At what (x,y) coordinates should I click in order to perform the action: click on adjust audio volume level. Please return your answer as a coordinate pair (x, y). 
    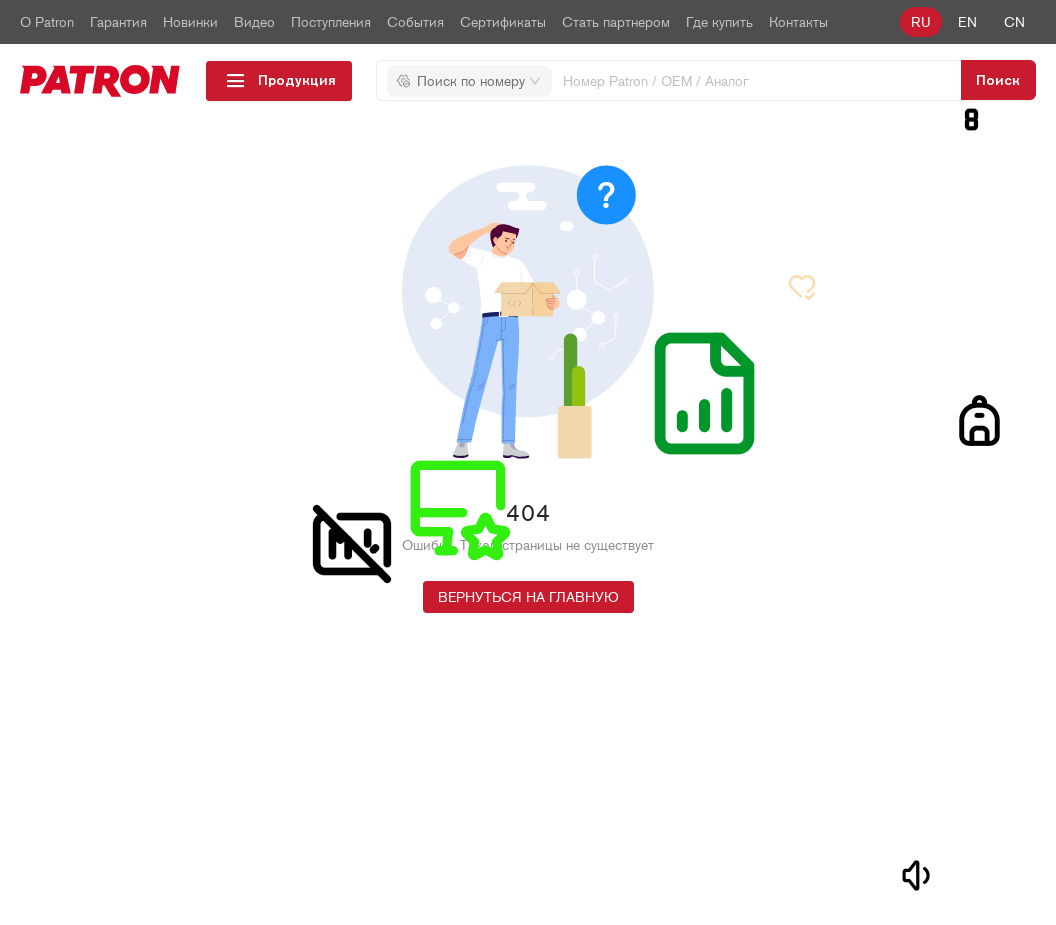
    Looking at the image, I should click on (919, 875).